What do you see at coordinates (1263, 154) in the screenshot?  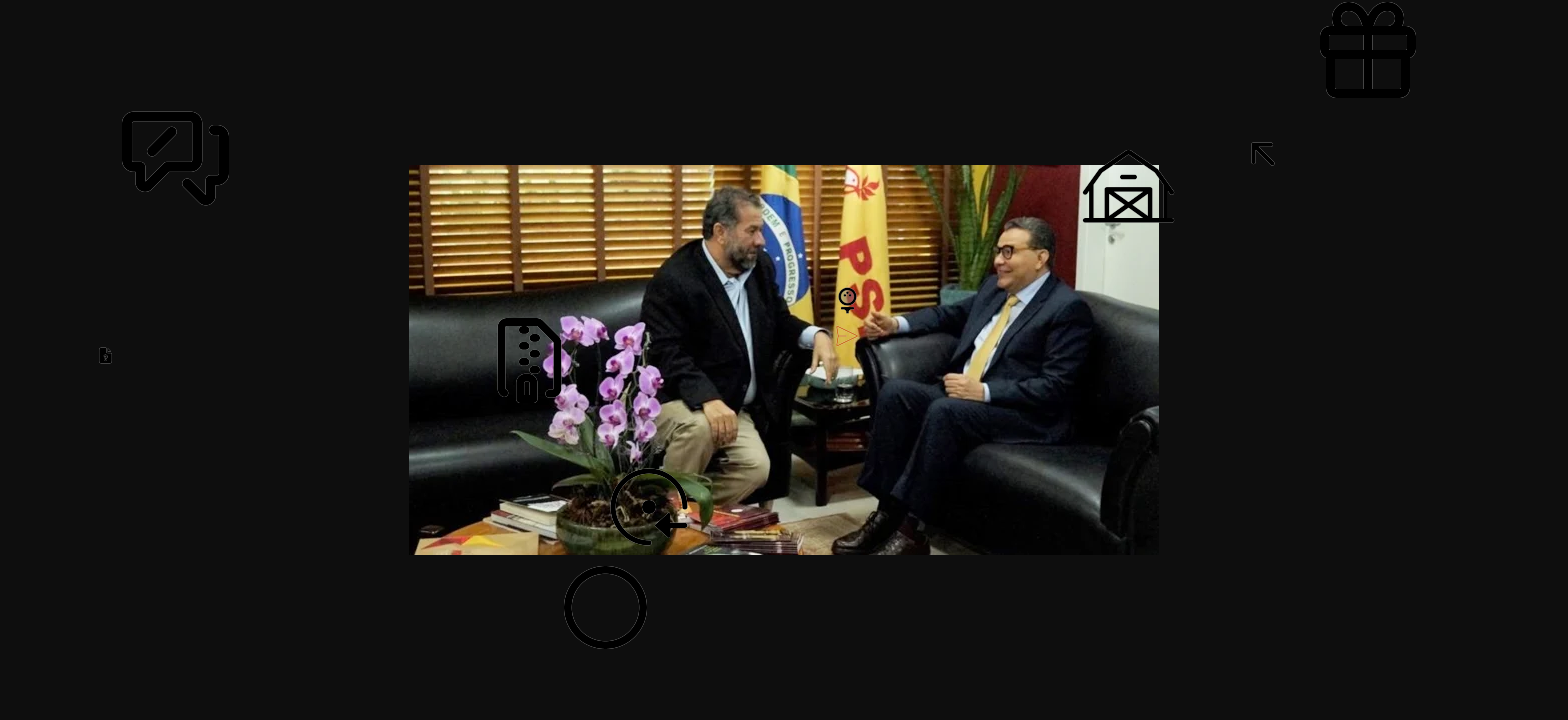 I see `navigate back to previous screen` at bounding box center [1263, 154].